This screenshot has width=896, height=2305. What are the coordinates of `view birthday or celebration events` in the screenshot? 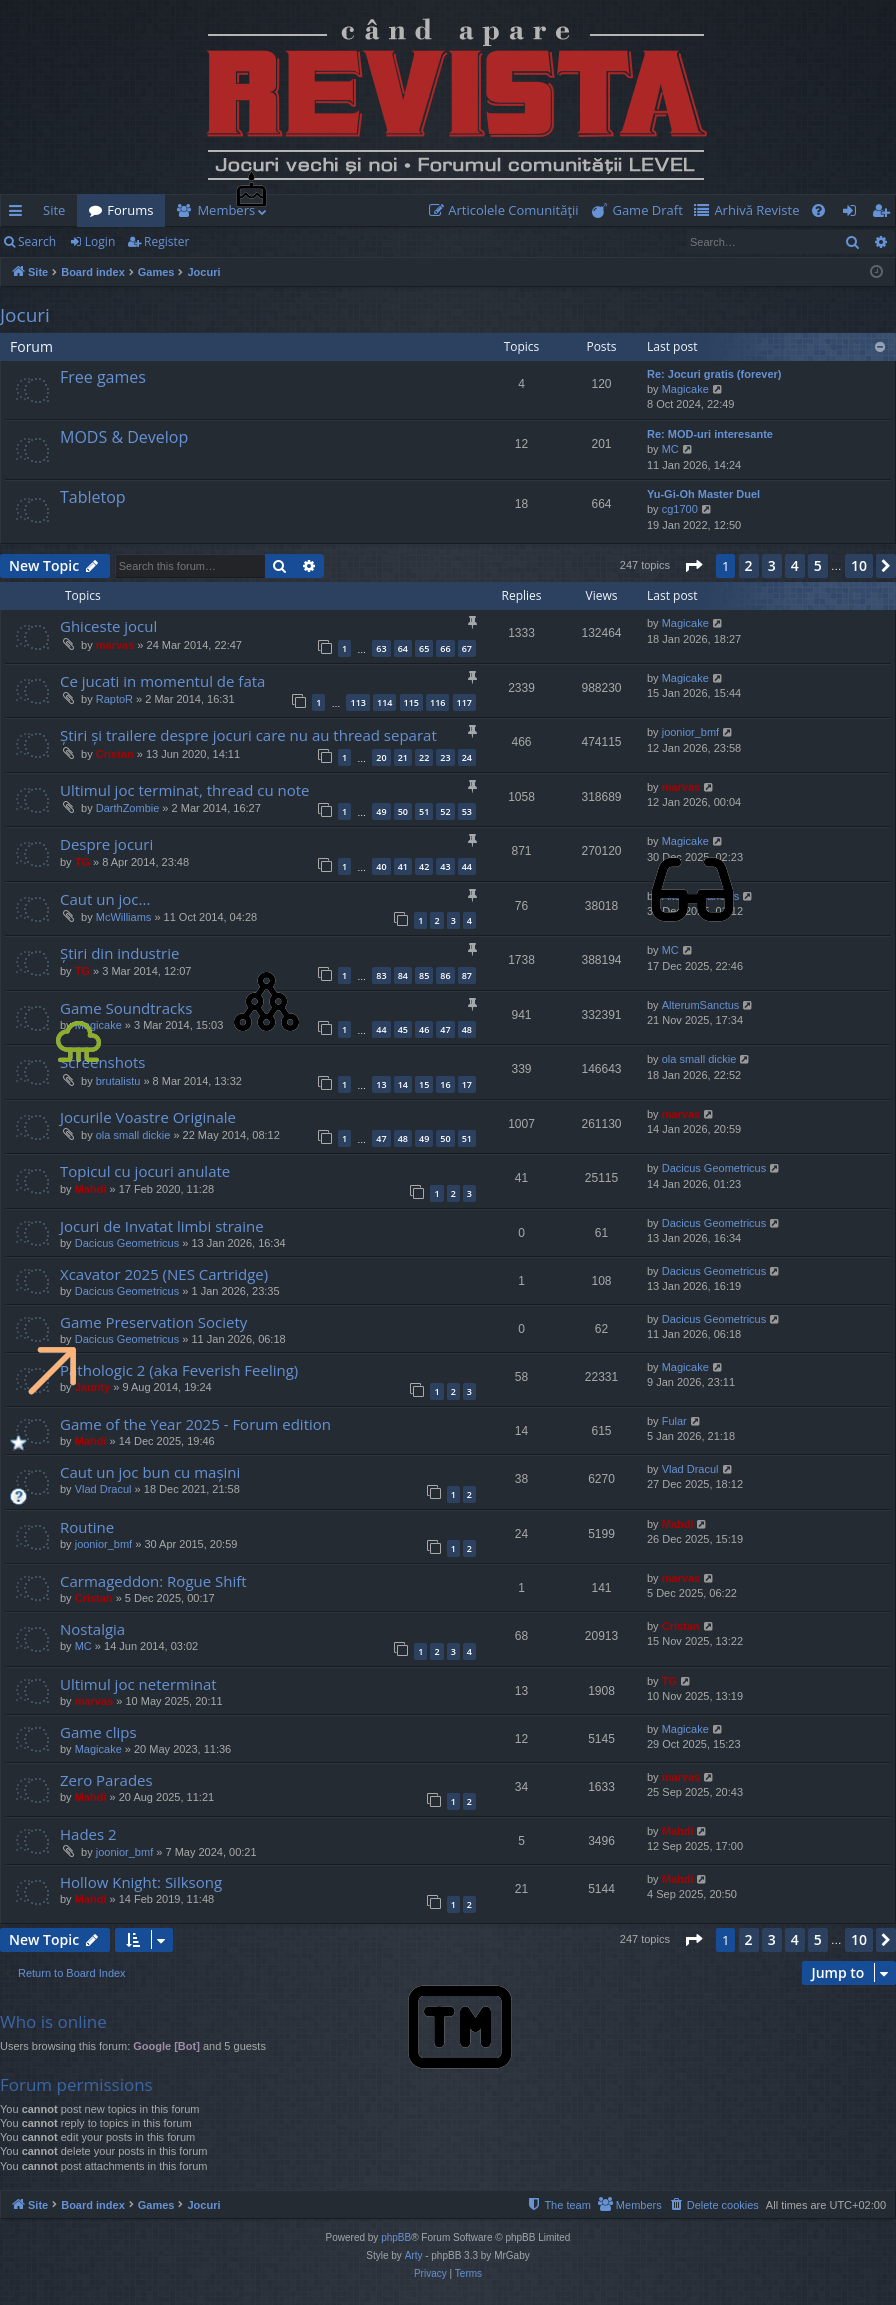 It's located at (251, 190).